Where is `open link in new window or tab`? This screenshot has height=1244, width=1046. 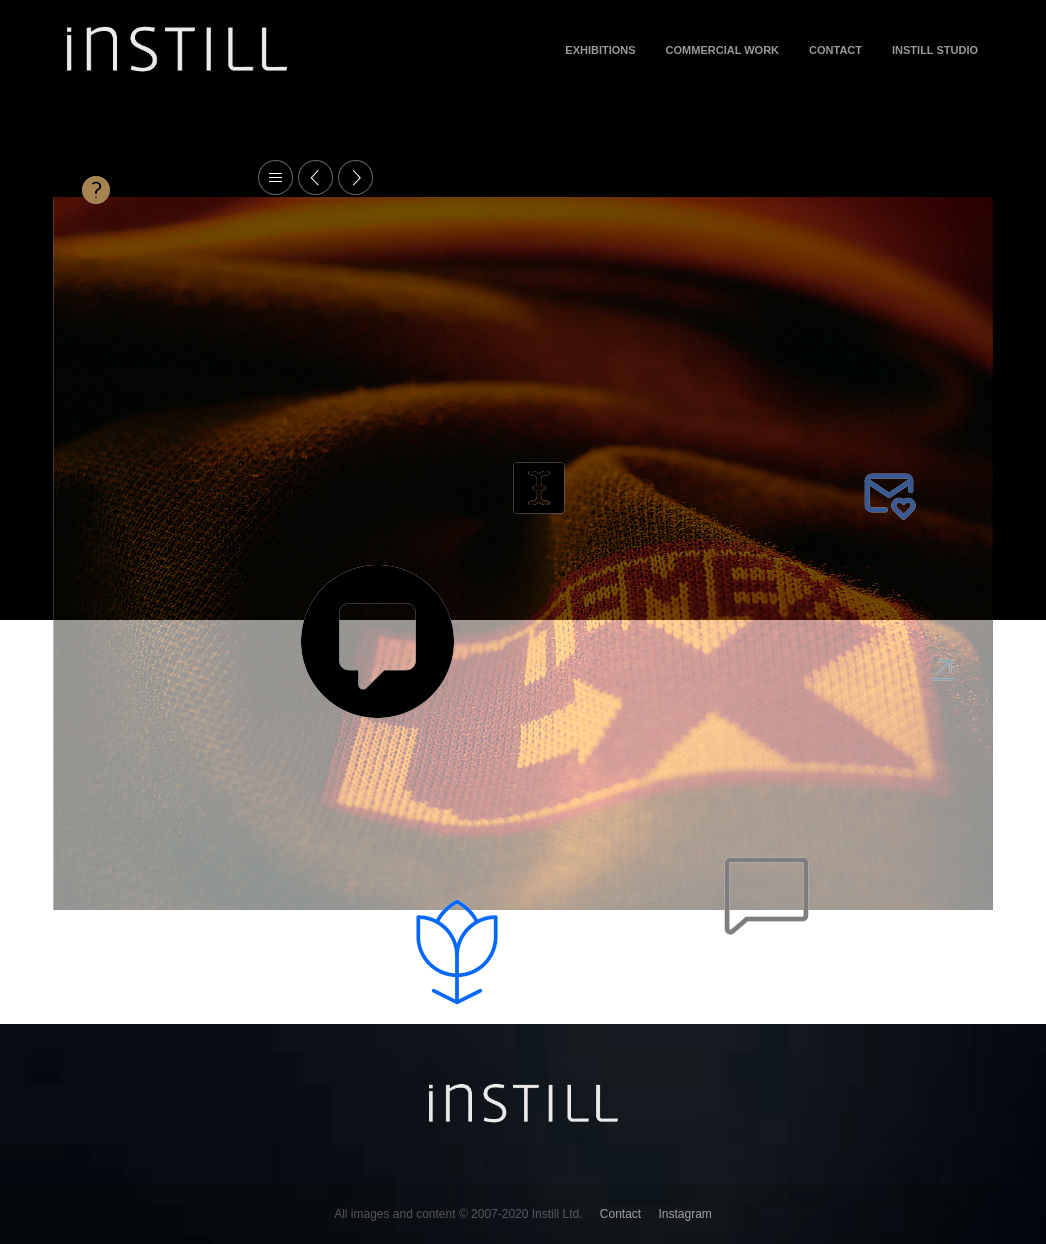
open link in new window or tab is located at coordinates (943, 669).